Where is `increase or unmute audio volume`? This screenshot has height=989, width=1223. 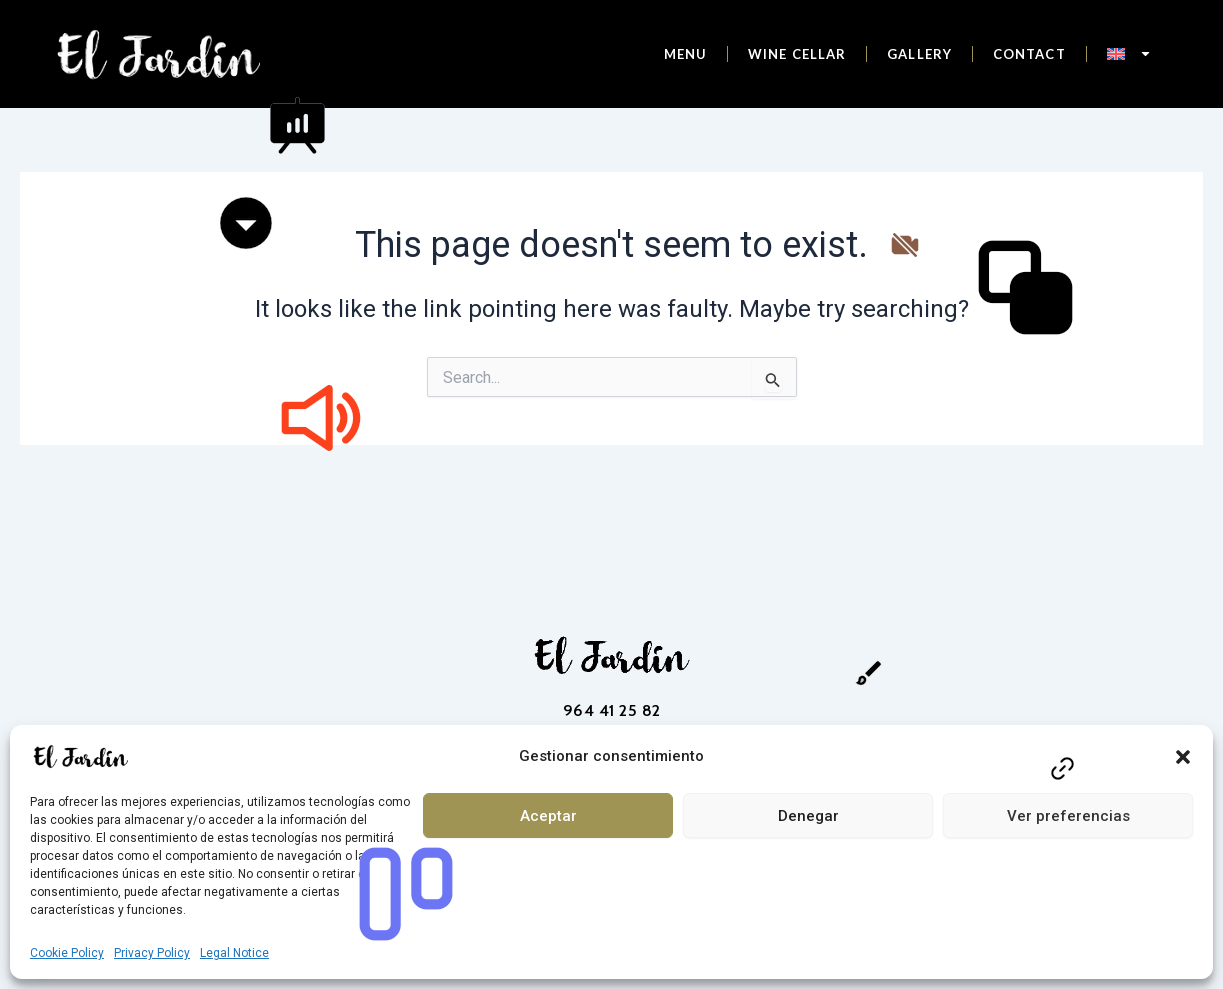
increase or unmute audio volume is located at coordinates (320, 418).